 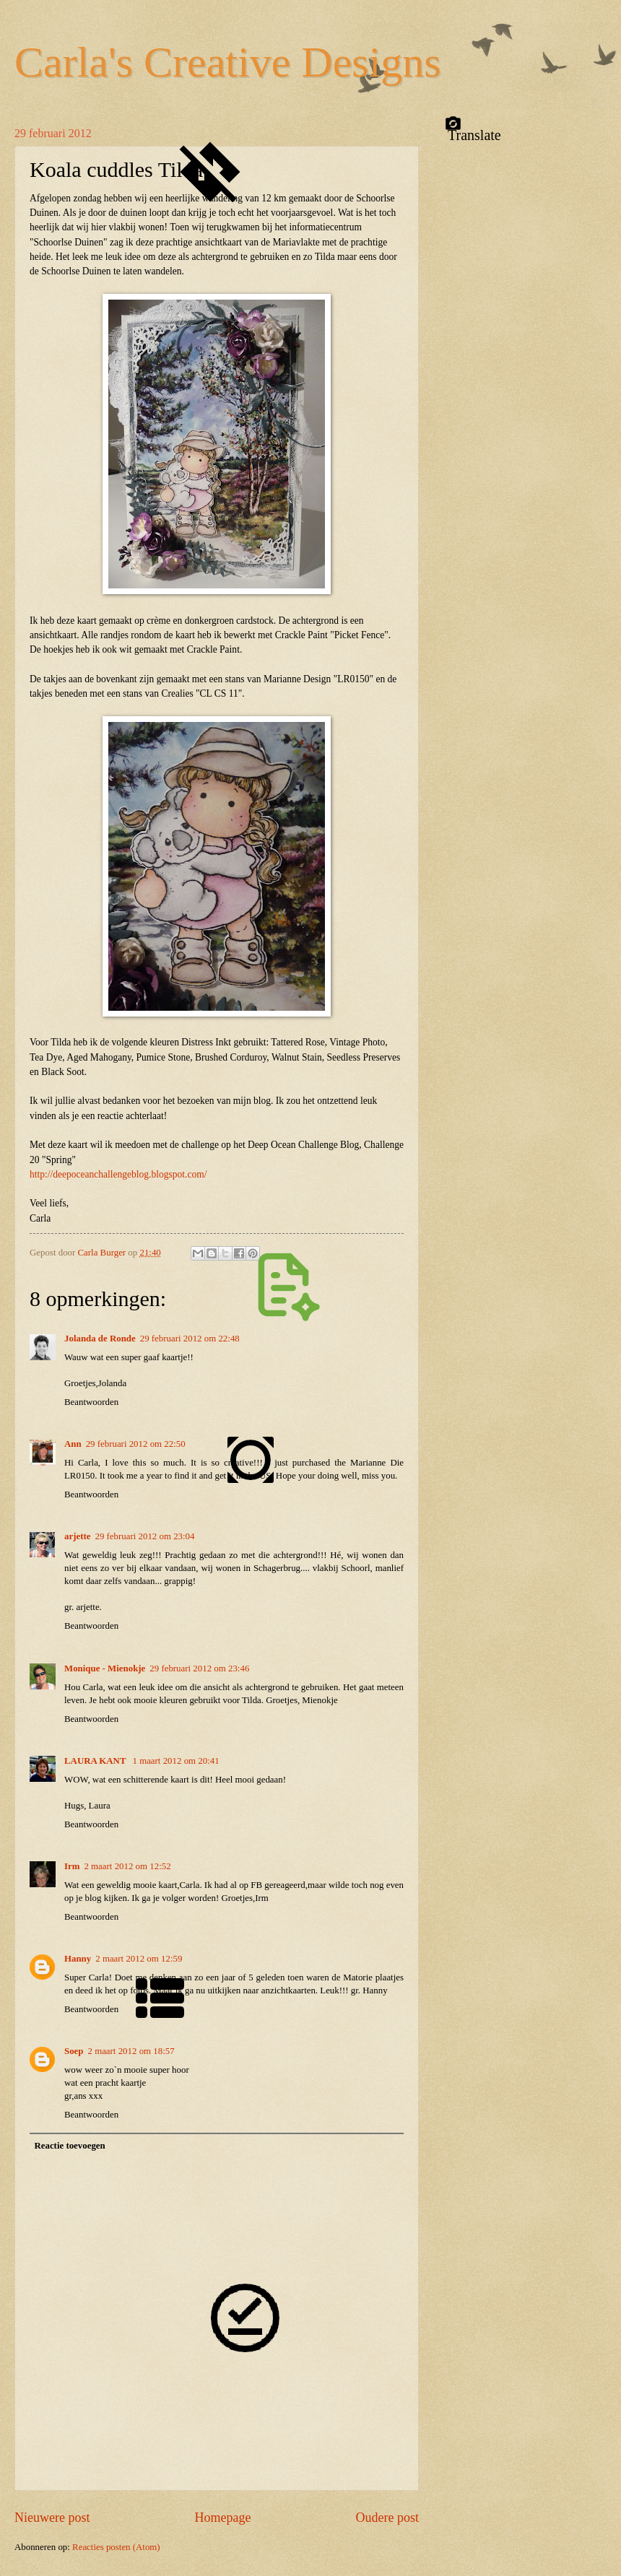 What do you see at coordinates (283, 1284) in the screenshot?
I see `generate AI-powered text or document` at bounding box center [283, 1284].